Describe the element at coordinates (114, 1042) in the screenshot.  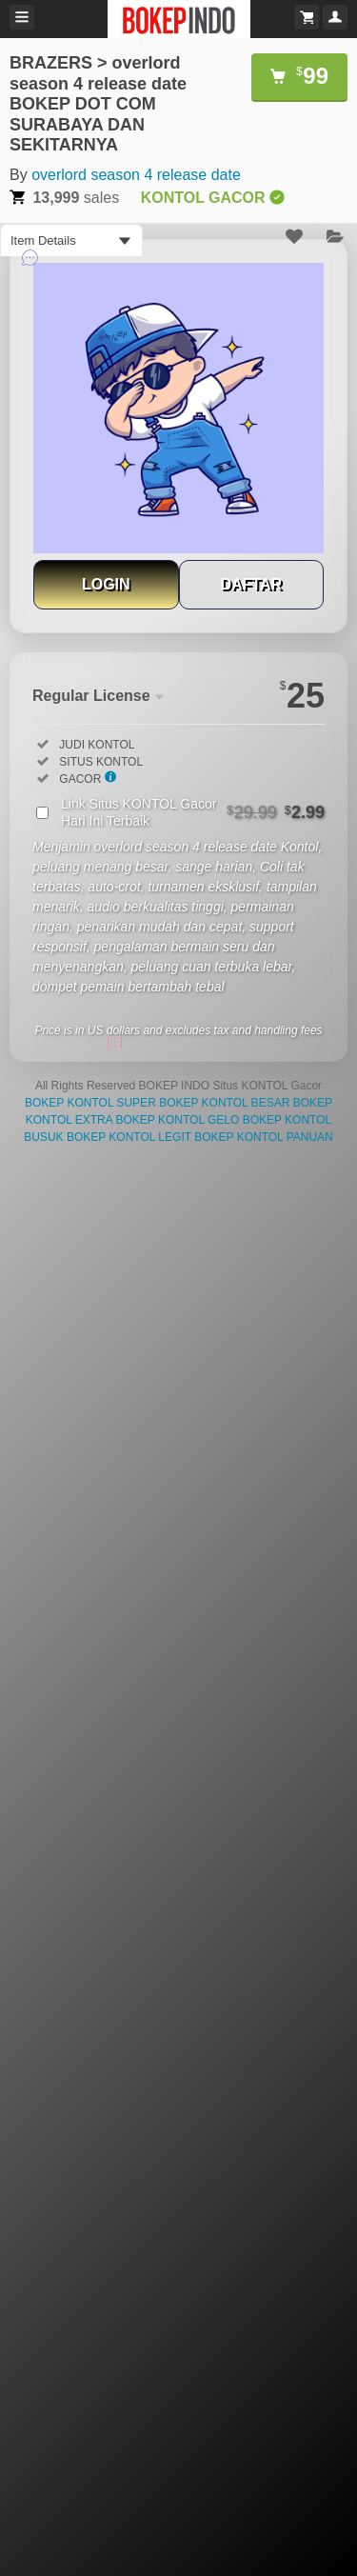
I see `open chat or messaging` at that location.